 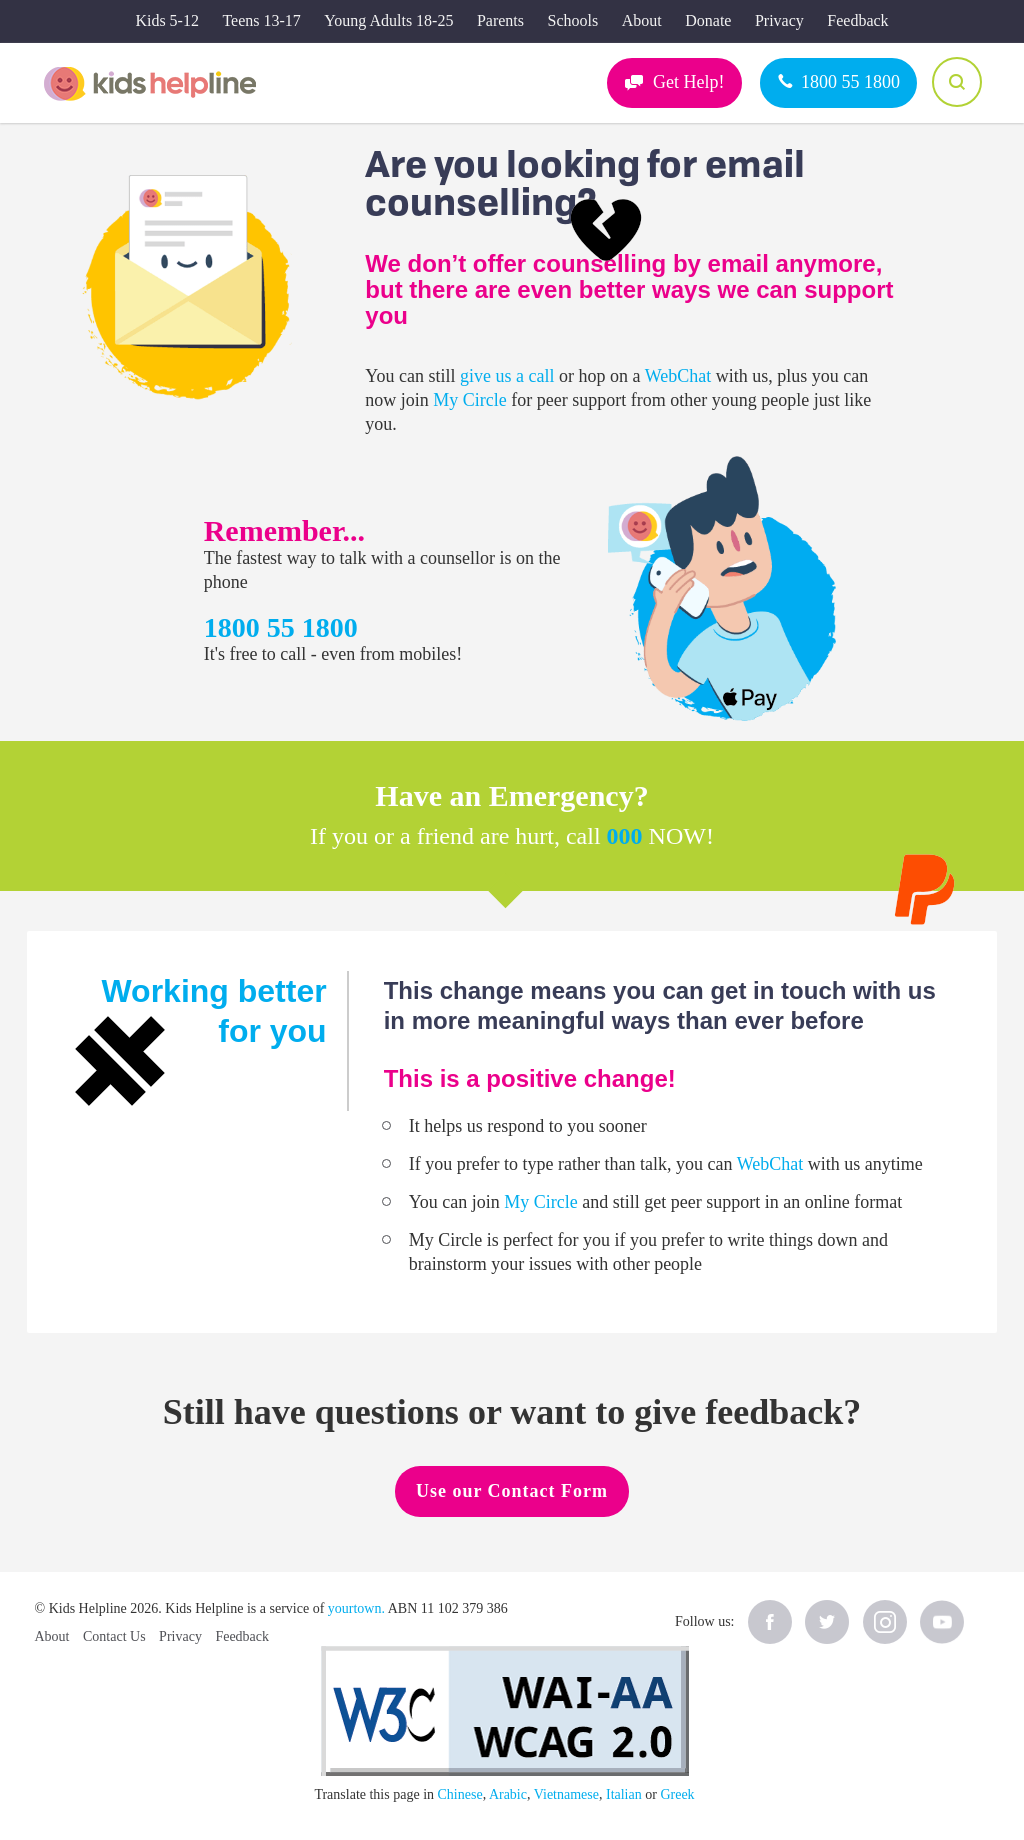 I want to click on pay with PayPal, so click(x=924, y=889).